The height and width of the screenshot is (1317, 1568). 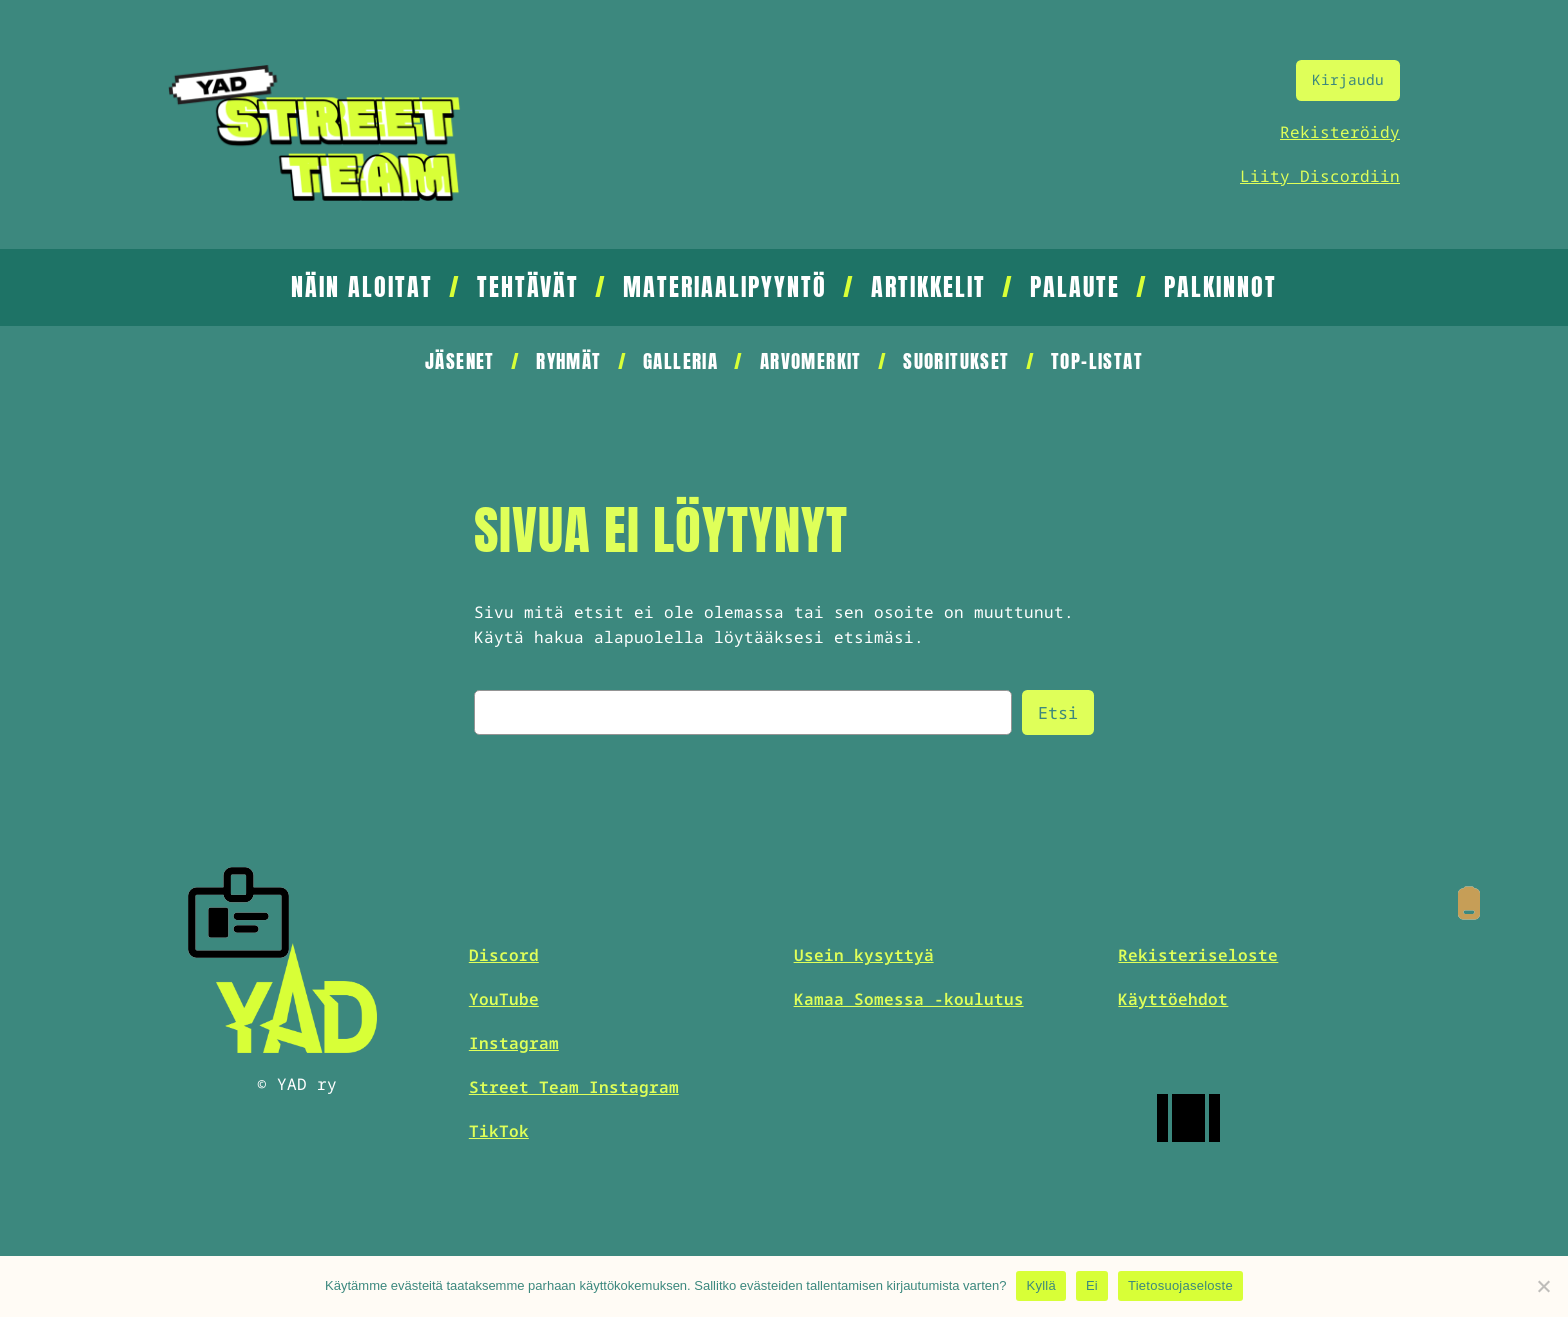 What do you see at coordinates (238, 912) in the screenshot?
I see `view user identification or credentials` at bounding box center [238, 912].